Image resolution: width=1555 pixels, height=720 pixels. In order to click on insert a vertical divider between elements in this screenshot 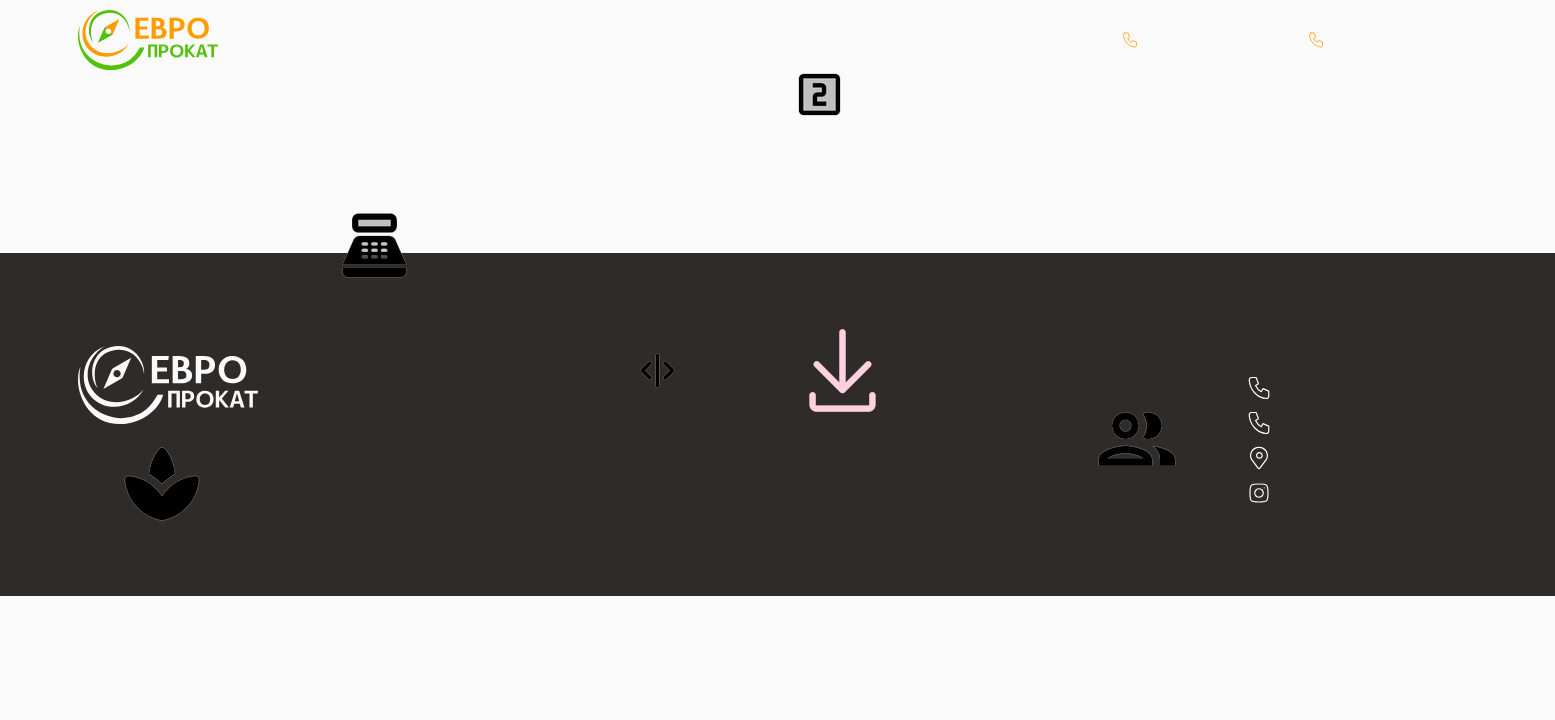, I will do `click(657, 370)`.